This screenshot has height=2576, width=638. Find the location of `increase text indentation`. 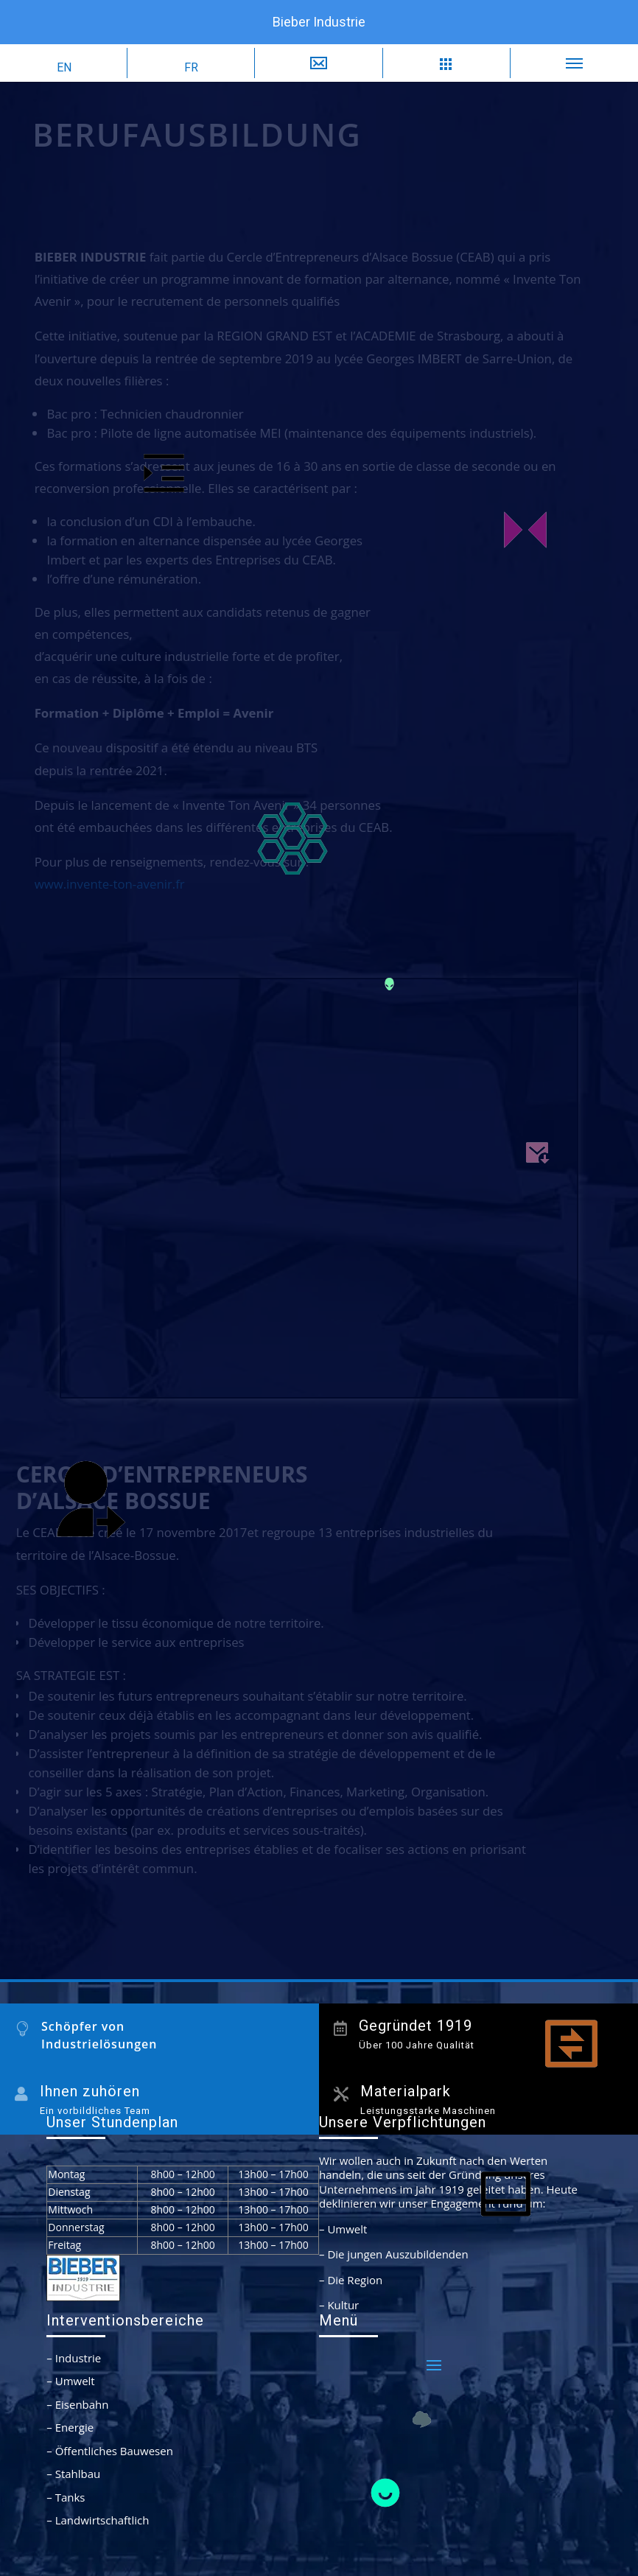

increase text indentation is located at coordinates (164, 472).